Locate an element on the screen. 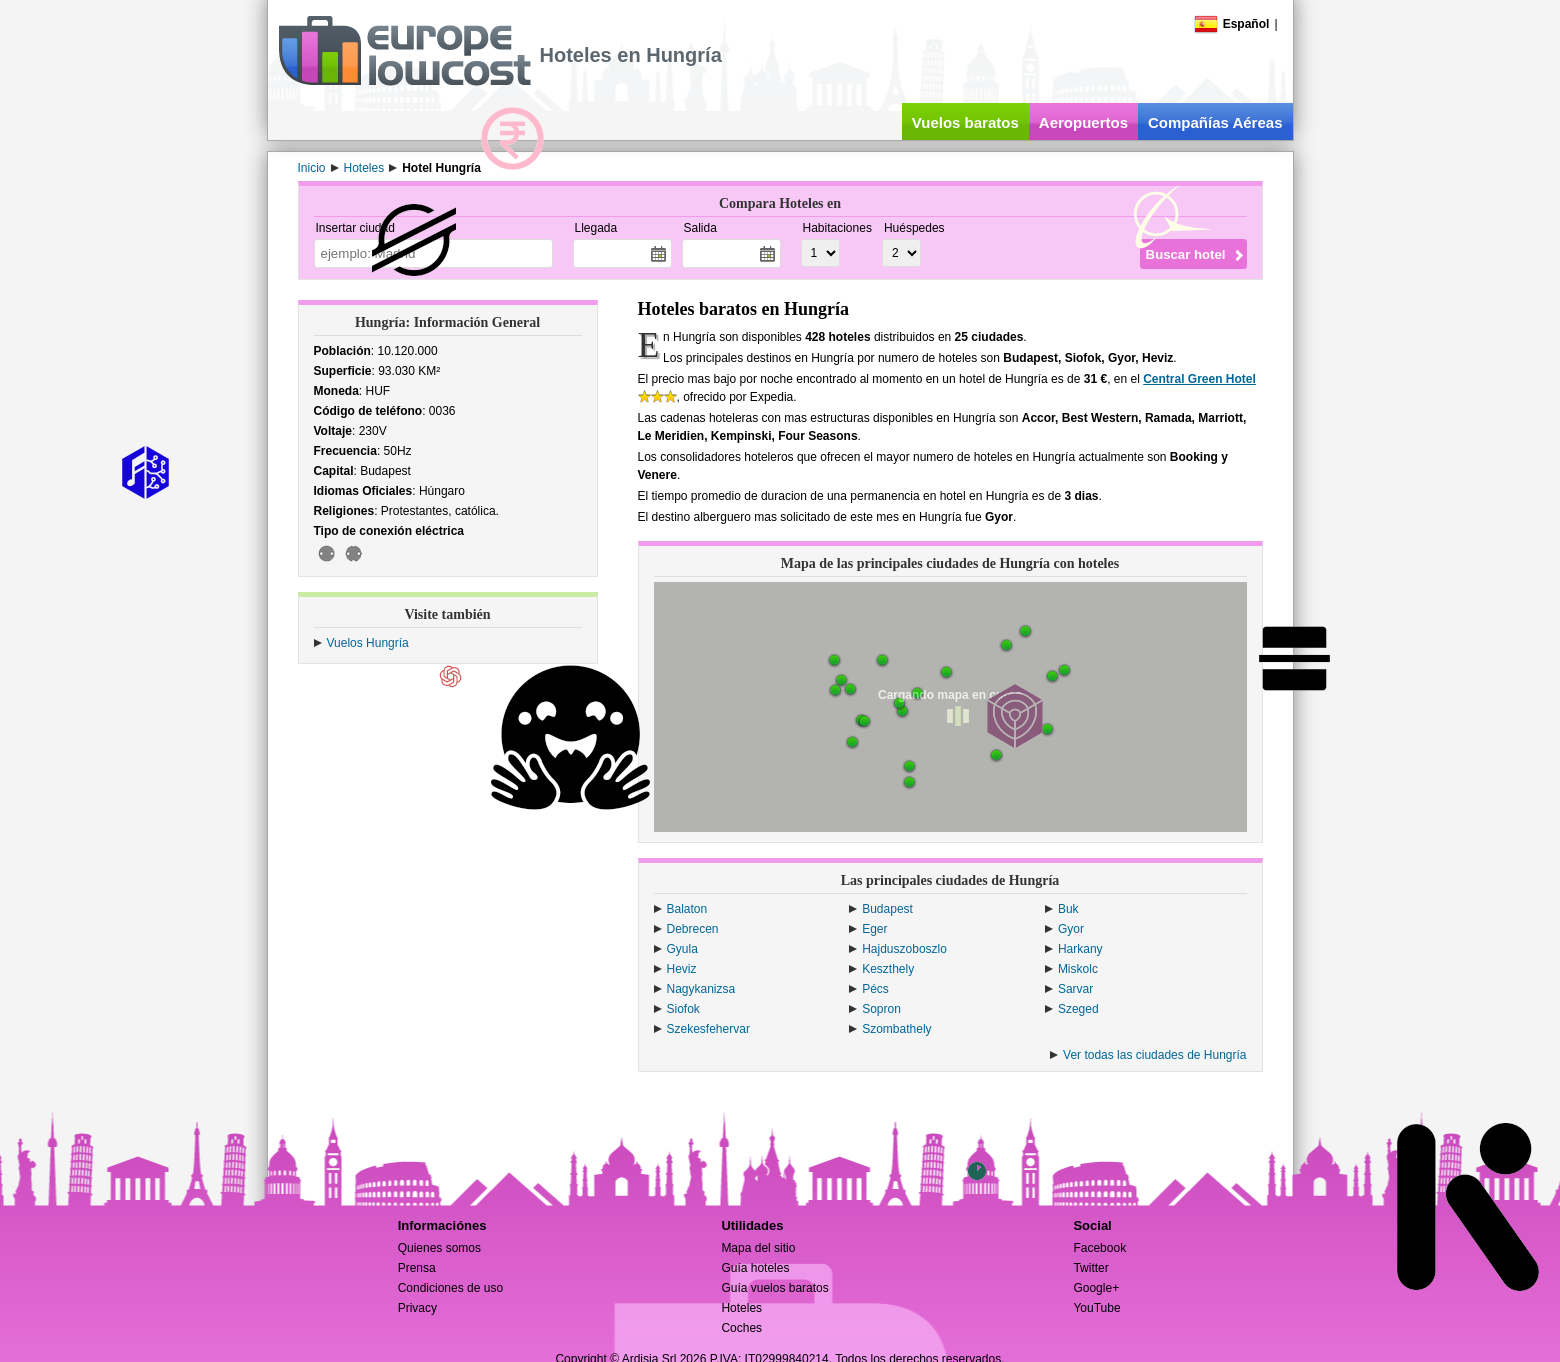 Image resolution: width=1560 pixels, height=1362 pixels. boeing company logo is located at coordinates (1172, 216).